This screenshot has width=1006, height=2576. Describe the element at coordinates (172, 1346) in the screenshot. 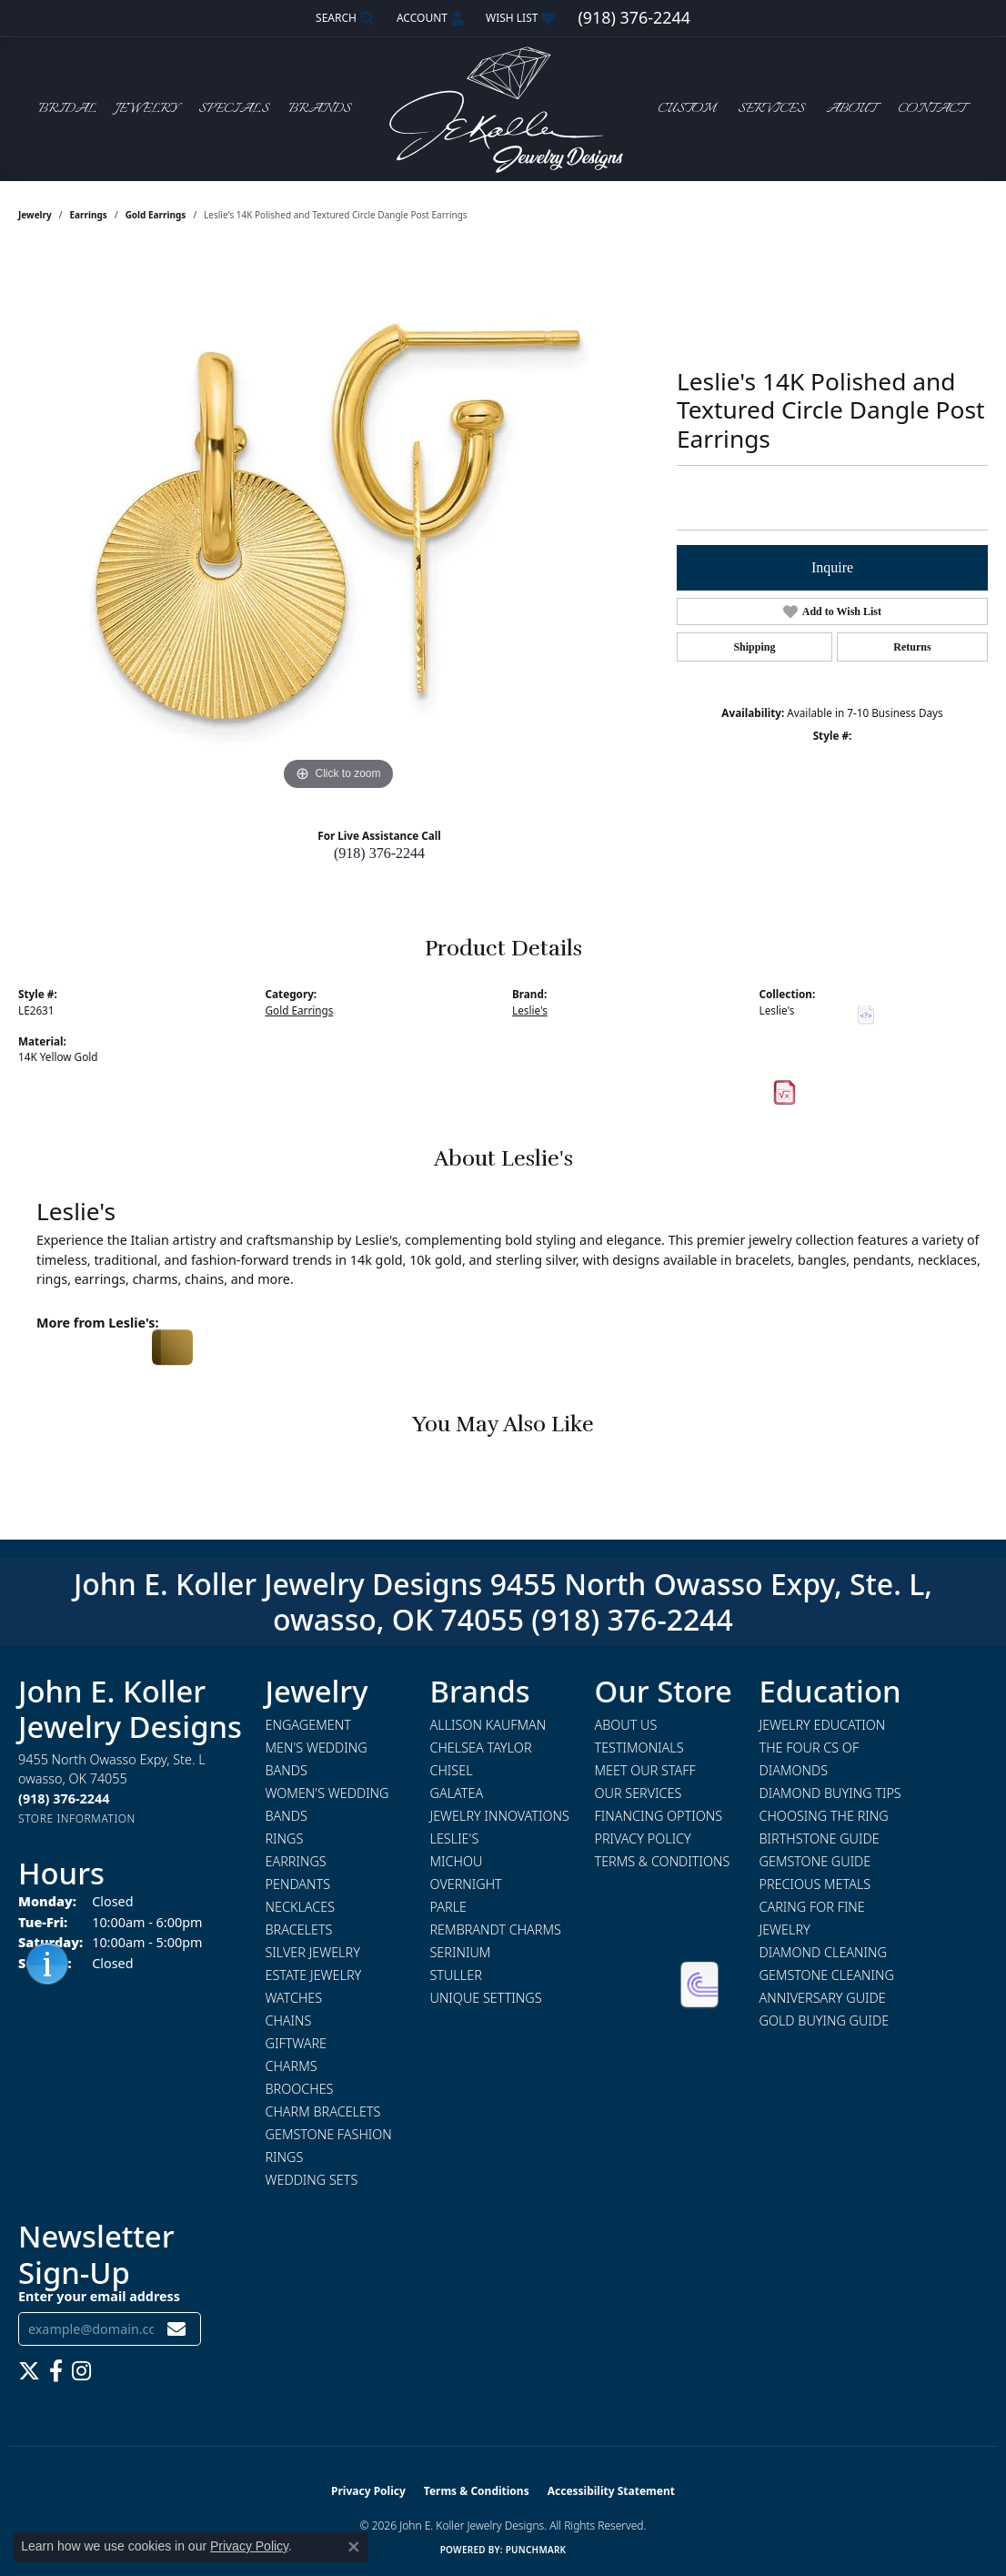

I see `access your desktop folder` at that location.